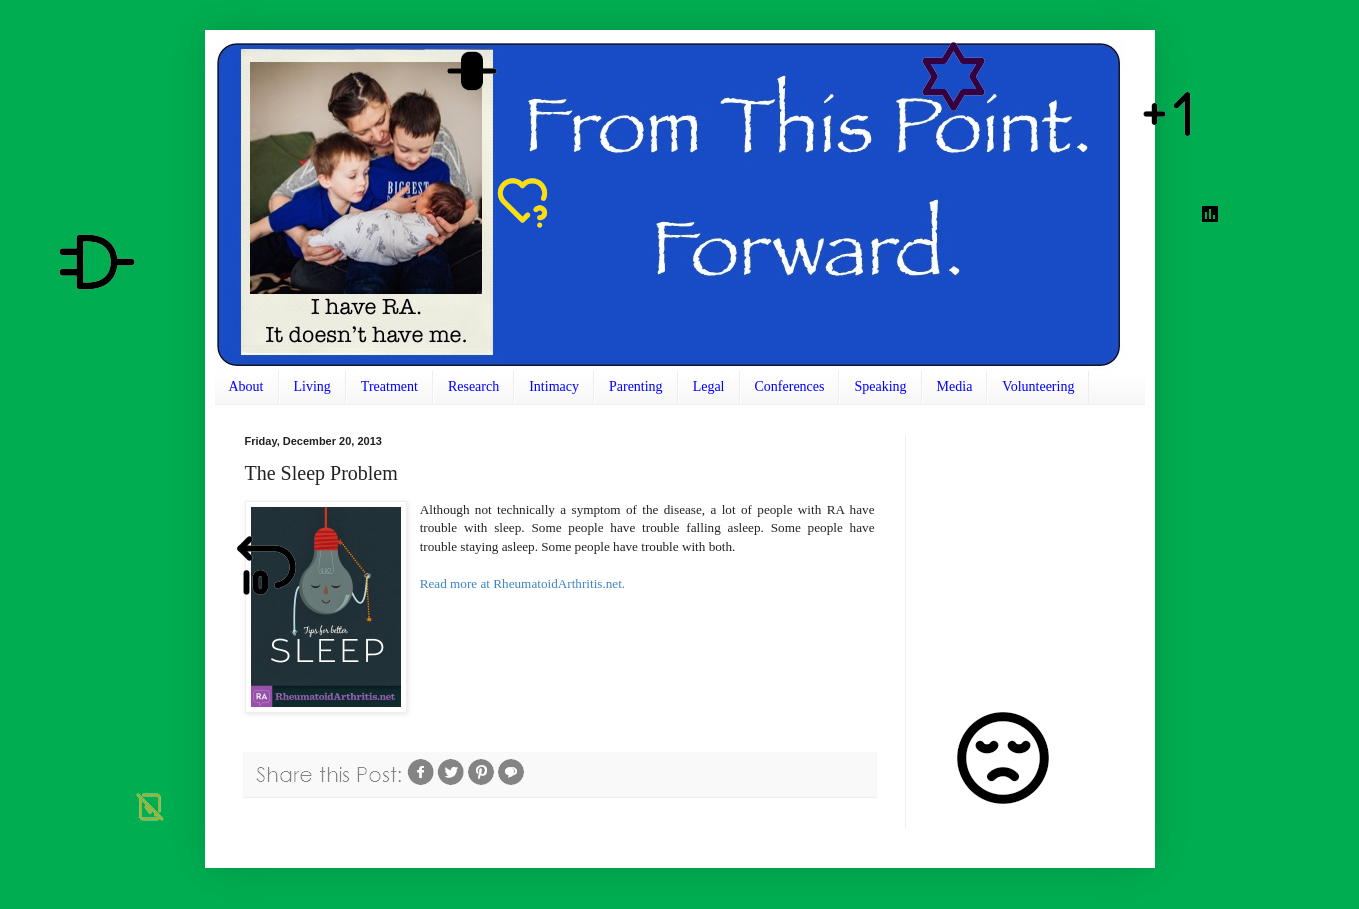 This screenshot has height=909, width=1359. Describe the element at coordinates (953, 76) in the screenshot. I see `indicates jewish or kosher-related content` at that location.